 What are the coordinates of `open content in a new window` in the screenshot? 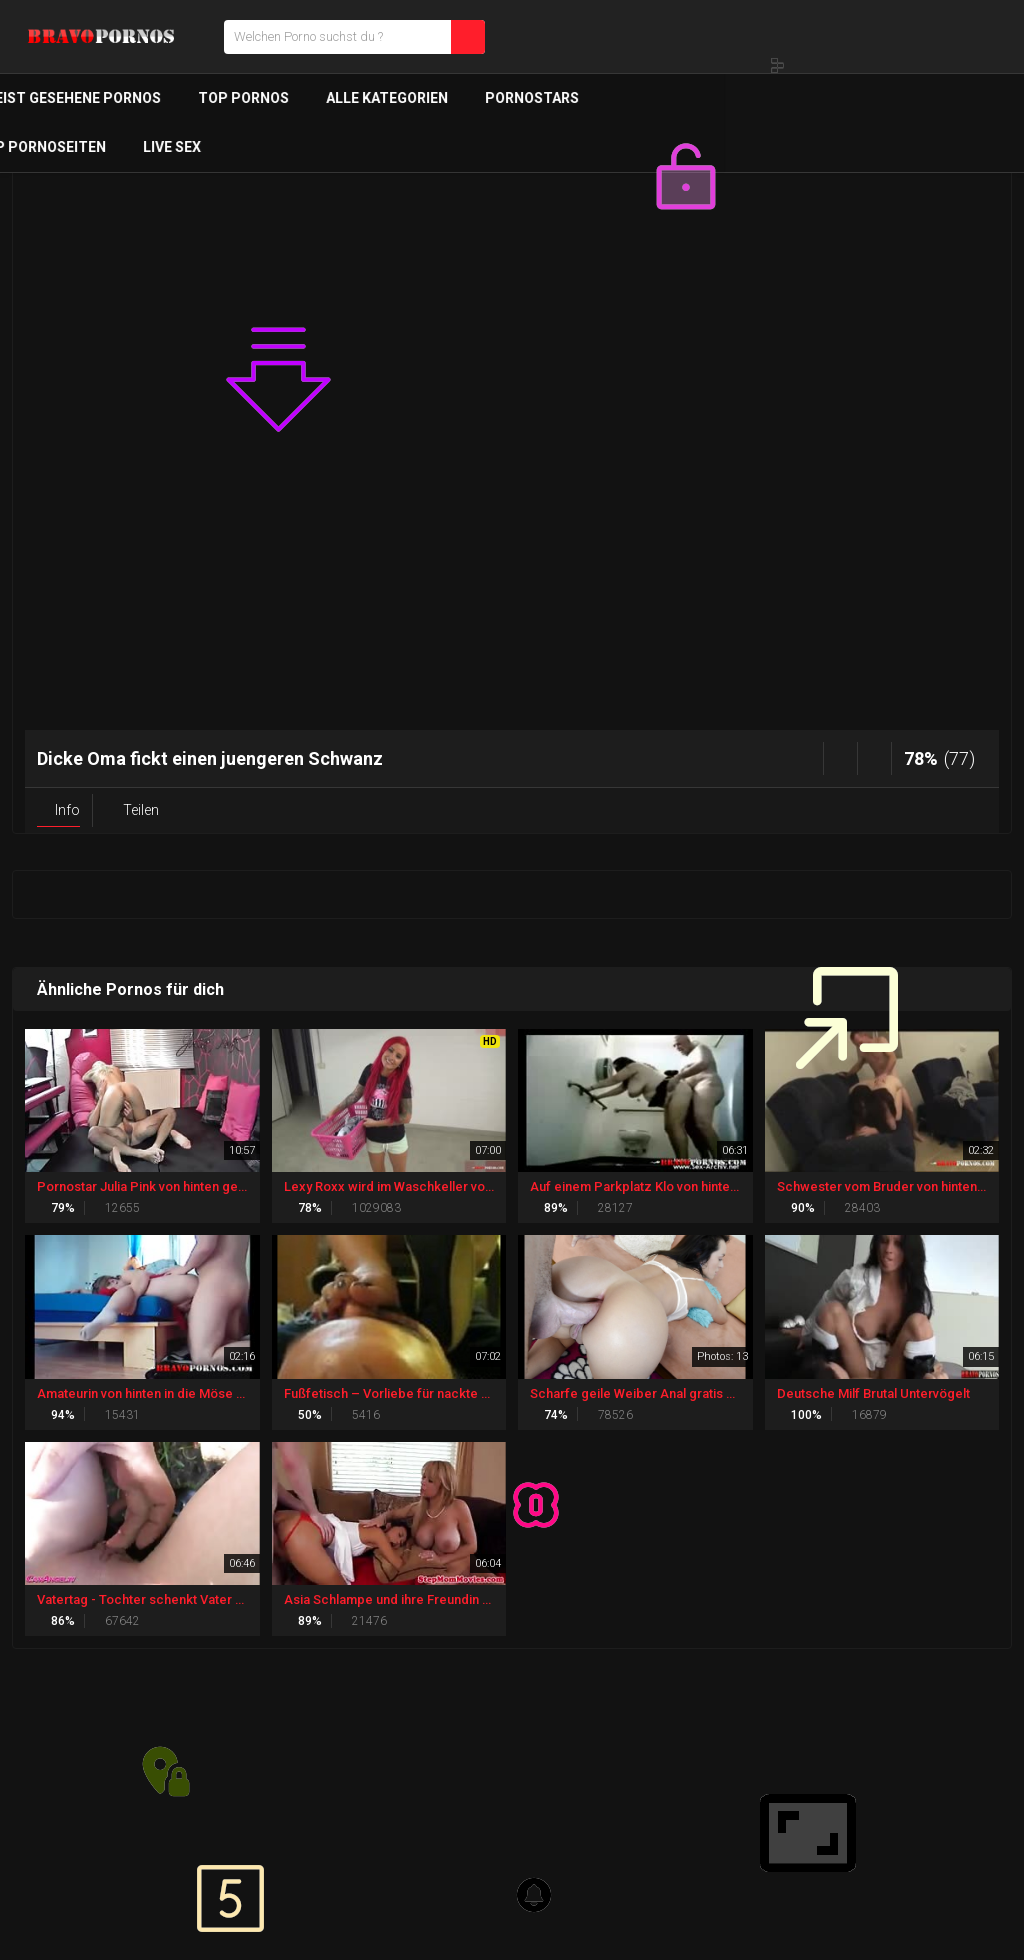 It's located at (847, 1018).